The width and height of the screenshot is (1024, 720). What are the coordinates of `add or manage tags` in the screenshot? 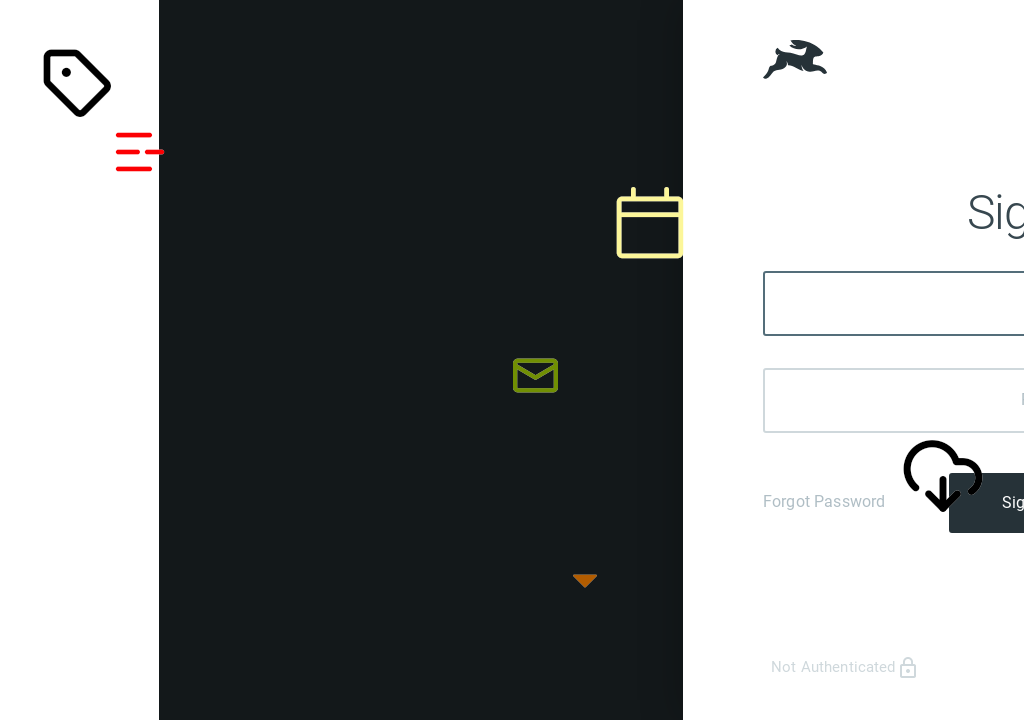 It's located at (75, 81).